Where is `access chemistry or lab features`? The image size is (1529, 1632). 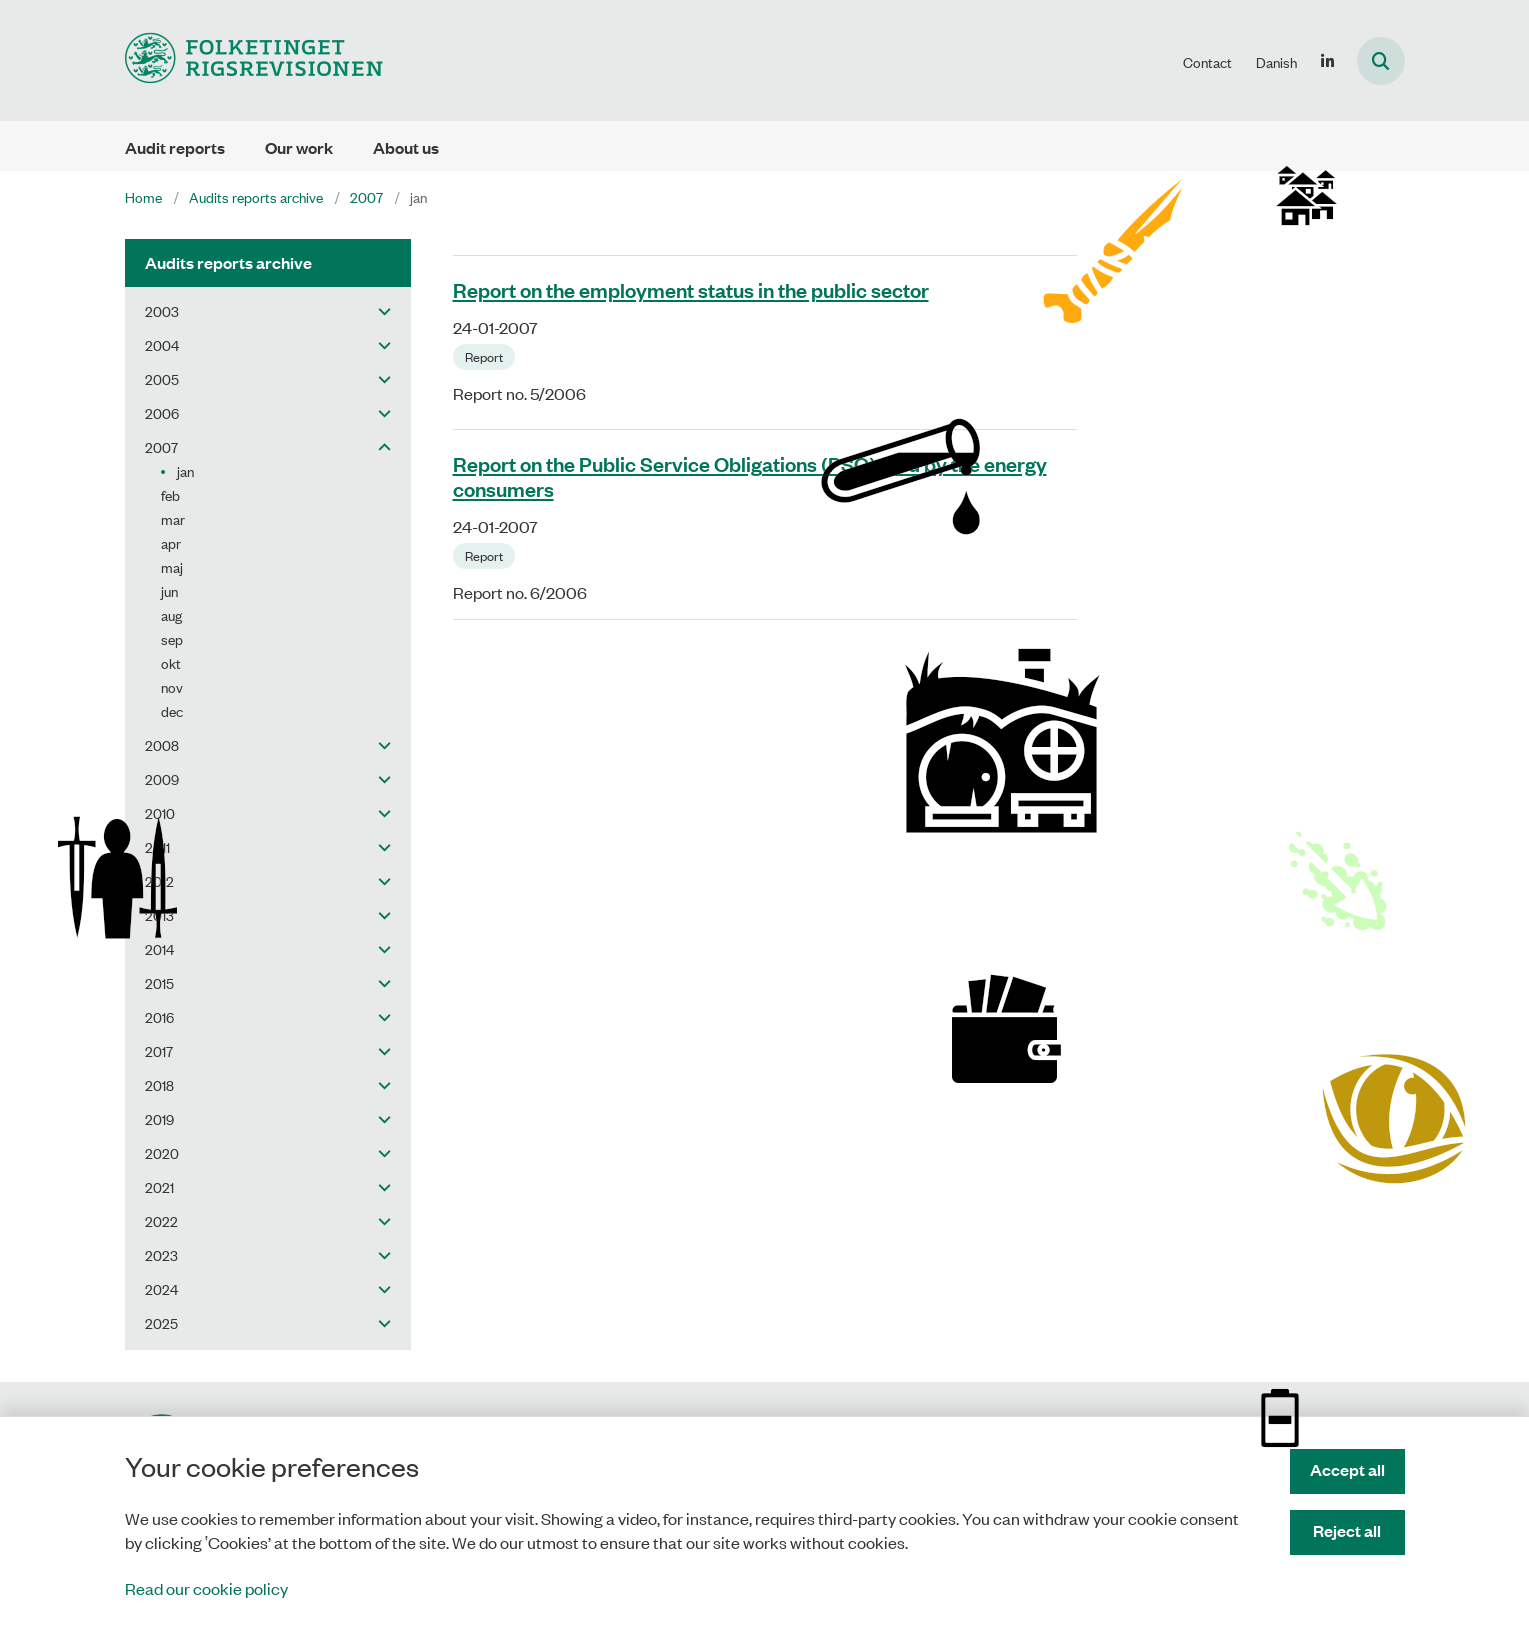
access chemistry or lab features is located at coordinates (900, 481).